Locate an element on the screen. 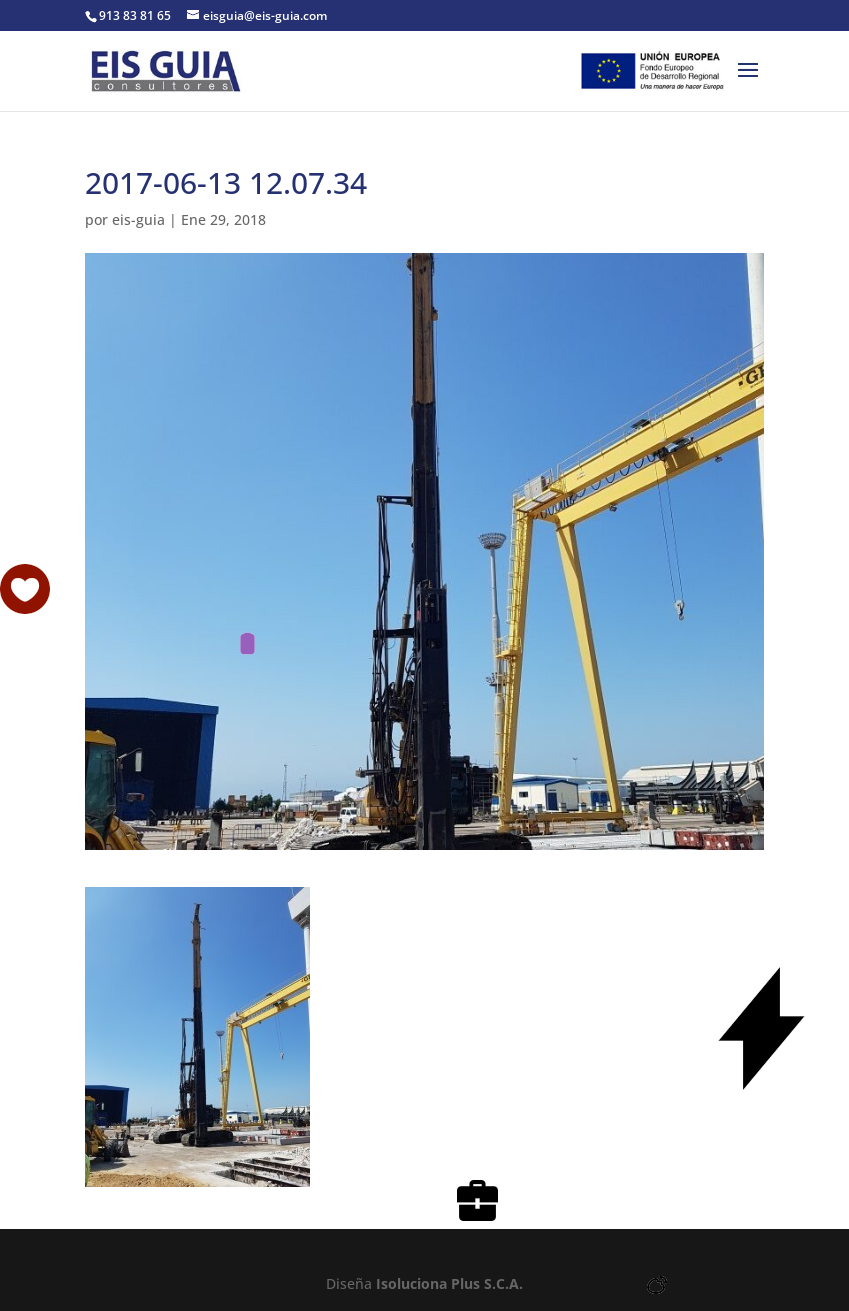 The height and width of the screenshot is (1311, 849). indicates quick actions or instant features is located at coordinates (761, 1028).